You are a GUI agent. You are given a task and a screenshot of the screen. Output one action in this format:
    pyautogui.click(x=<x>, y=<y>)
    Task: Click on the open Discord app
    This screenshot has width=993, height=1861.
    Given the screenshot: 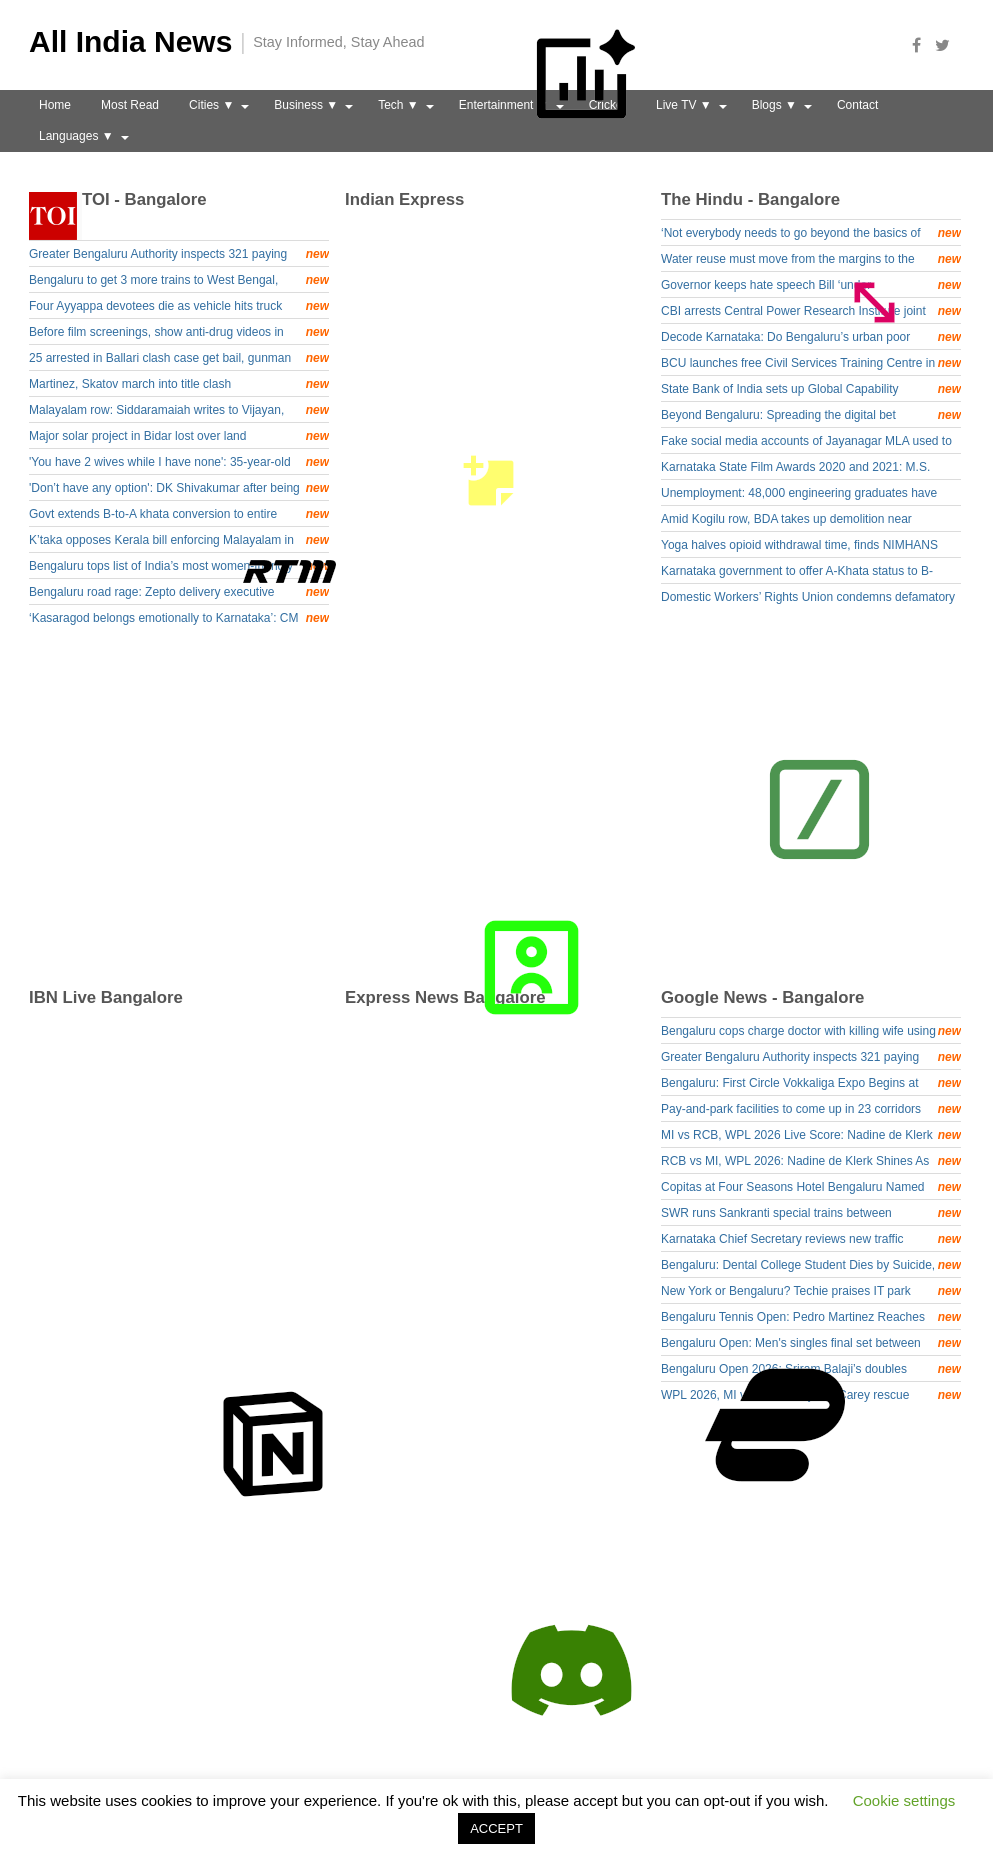 What is the action you would take?
    pyautogui.click(x=571, y=1670)
    